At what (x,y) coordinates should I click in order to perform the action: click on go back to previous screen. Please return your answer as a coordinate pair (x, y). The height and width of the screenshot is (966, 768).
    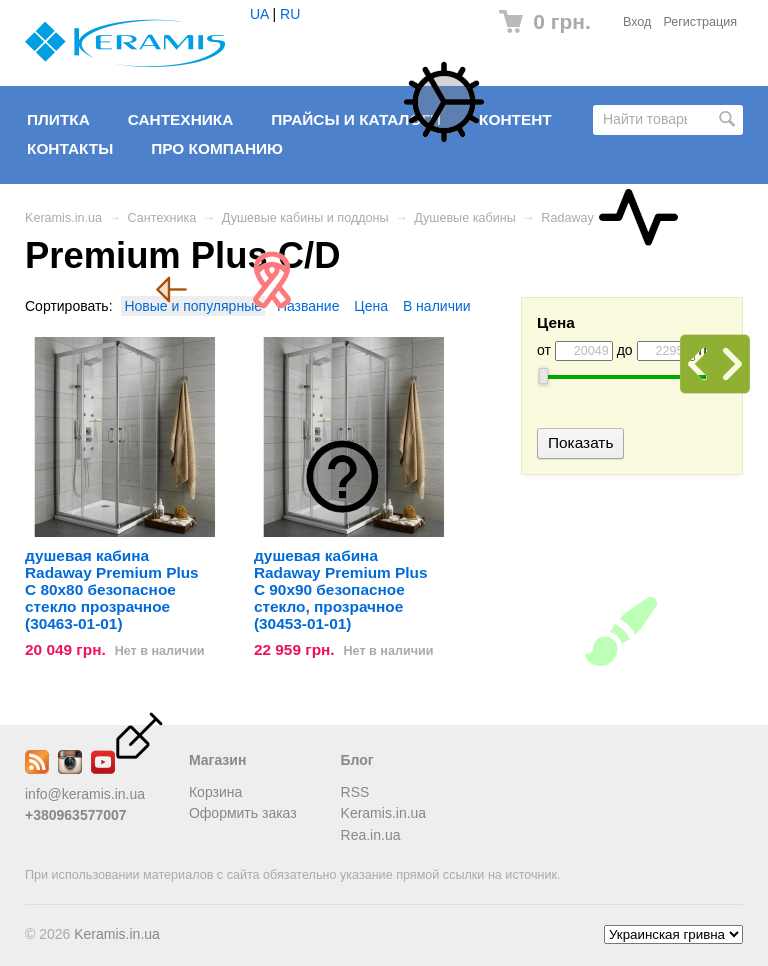
    Looking at the image, I should click on (171, 289).